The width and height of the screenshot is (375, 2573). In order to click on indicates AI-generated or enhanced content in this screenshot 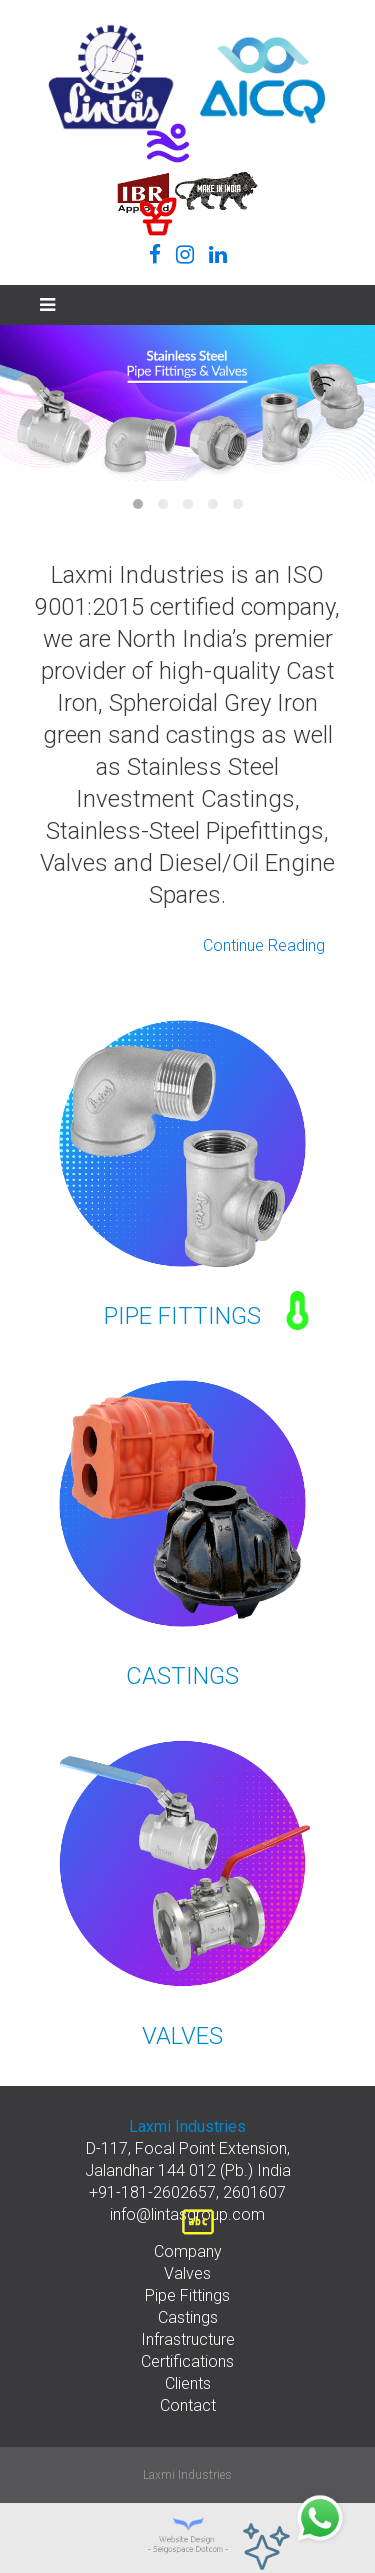, I will do `click(266, 2546)`.